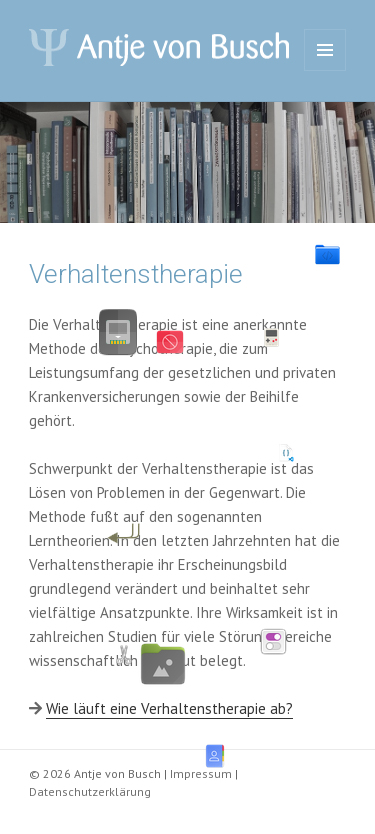 The width and height of the screenshot is (375, 834). Describe the element at coordinates (123, 531) in the screenshot. I see `reply to all recipients of an email` at that location.